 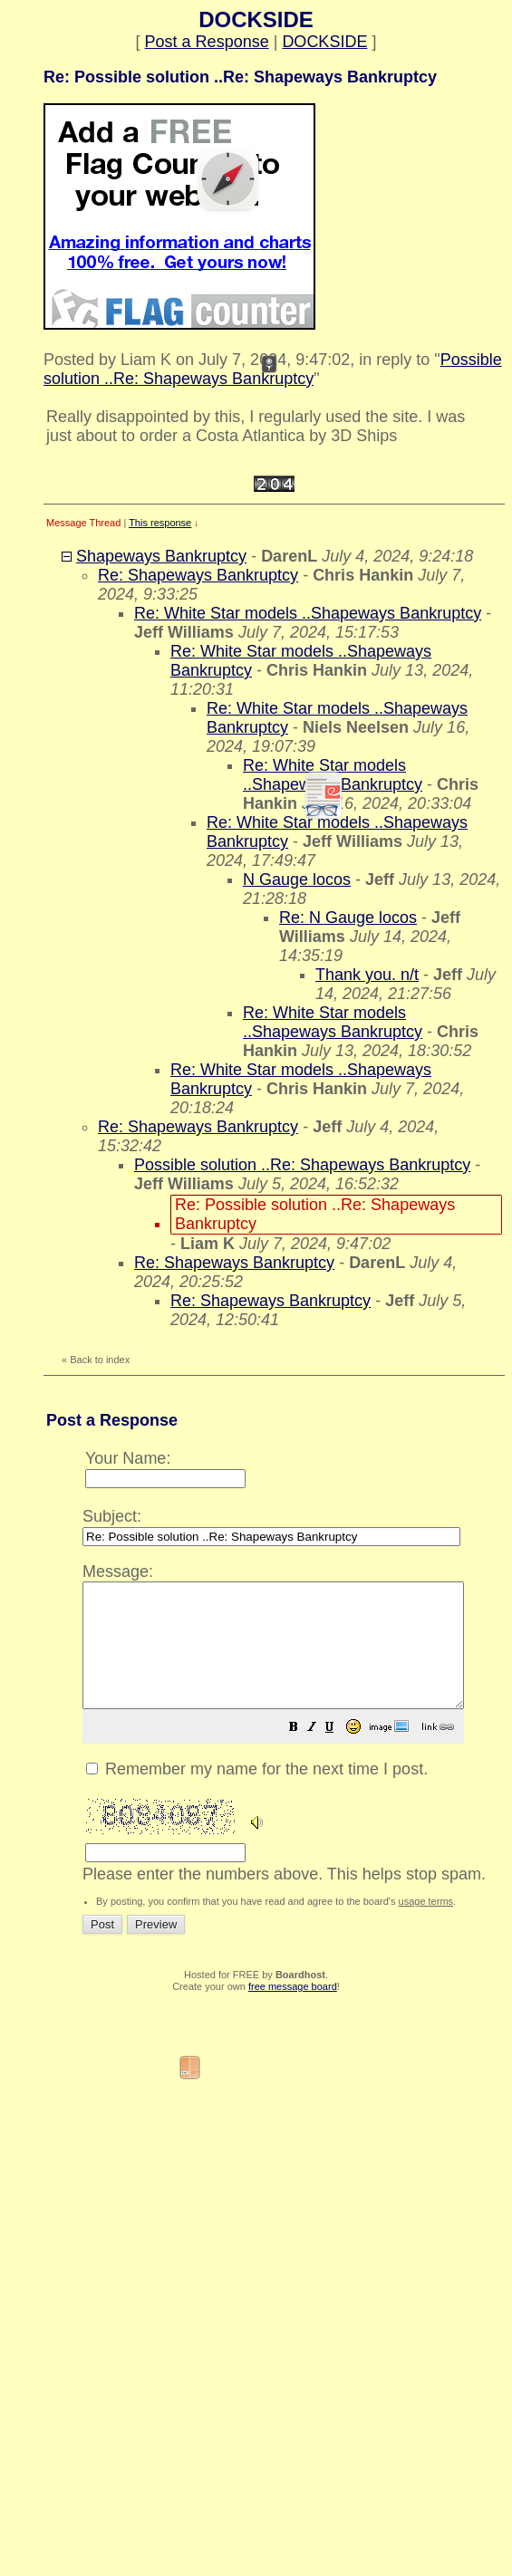 What do you see at coordinates (227, 178) in the screenshot?
I see `open navigation or compass preferences` at bounding box center [227, 178].